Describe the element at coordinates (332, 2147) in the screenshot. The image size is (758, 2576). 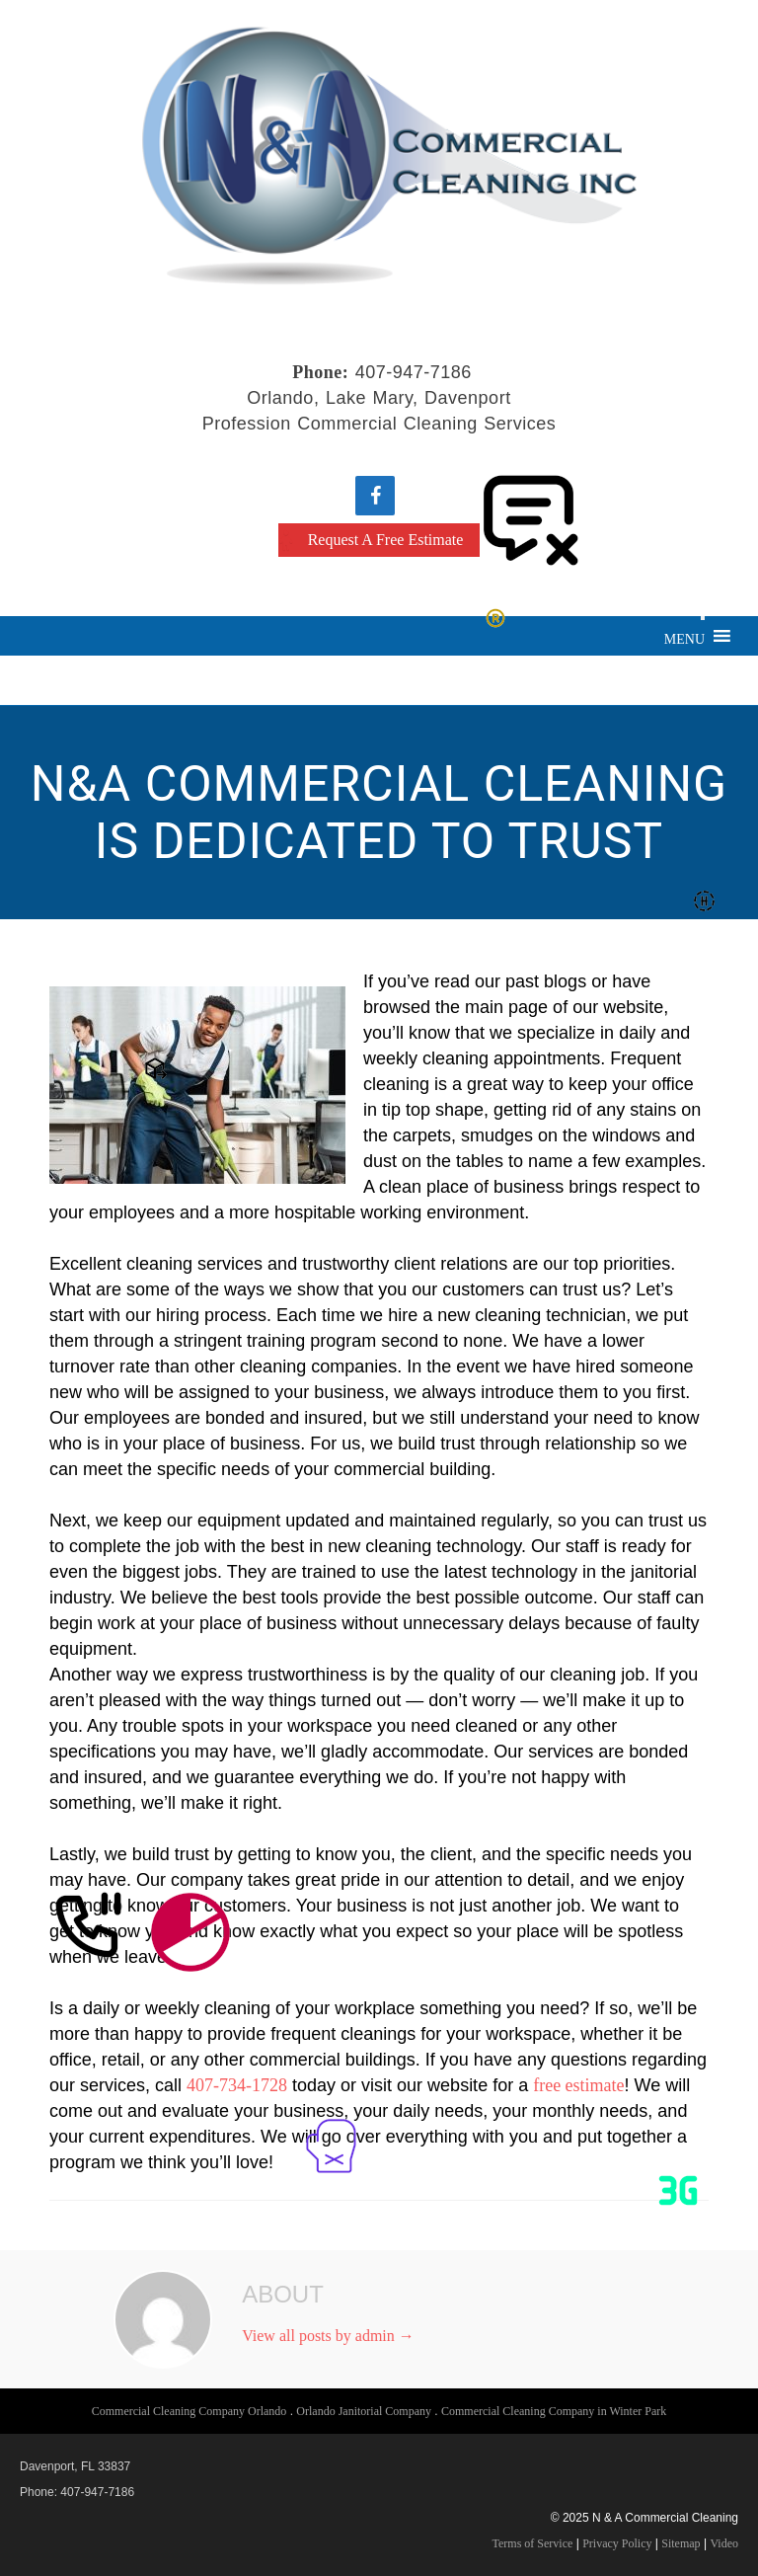
I see `access boxing or combat sports content` at that location.